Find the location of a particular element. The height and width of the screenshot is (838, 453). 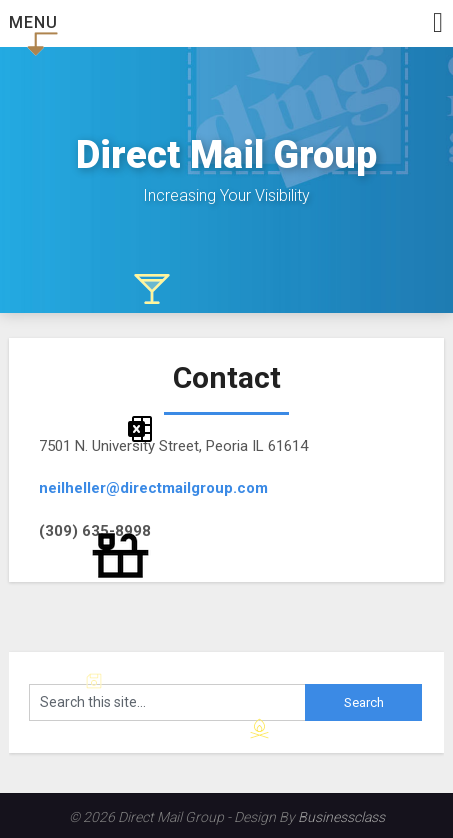

open Microsoft Excel is located at coordinates (141, 429).